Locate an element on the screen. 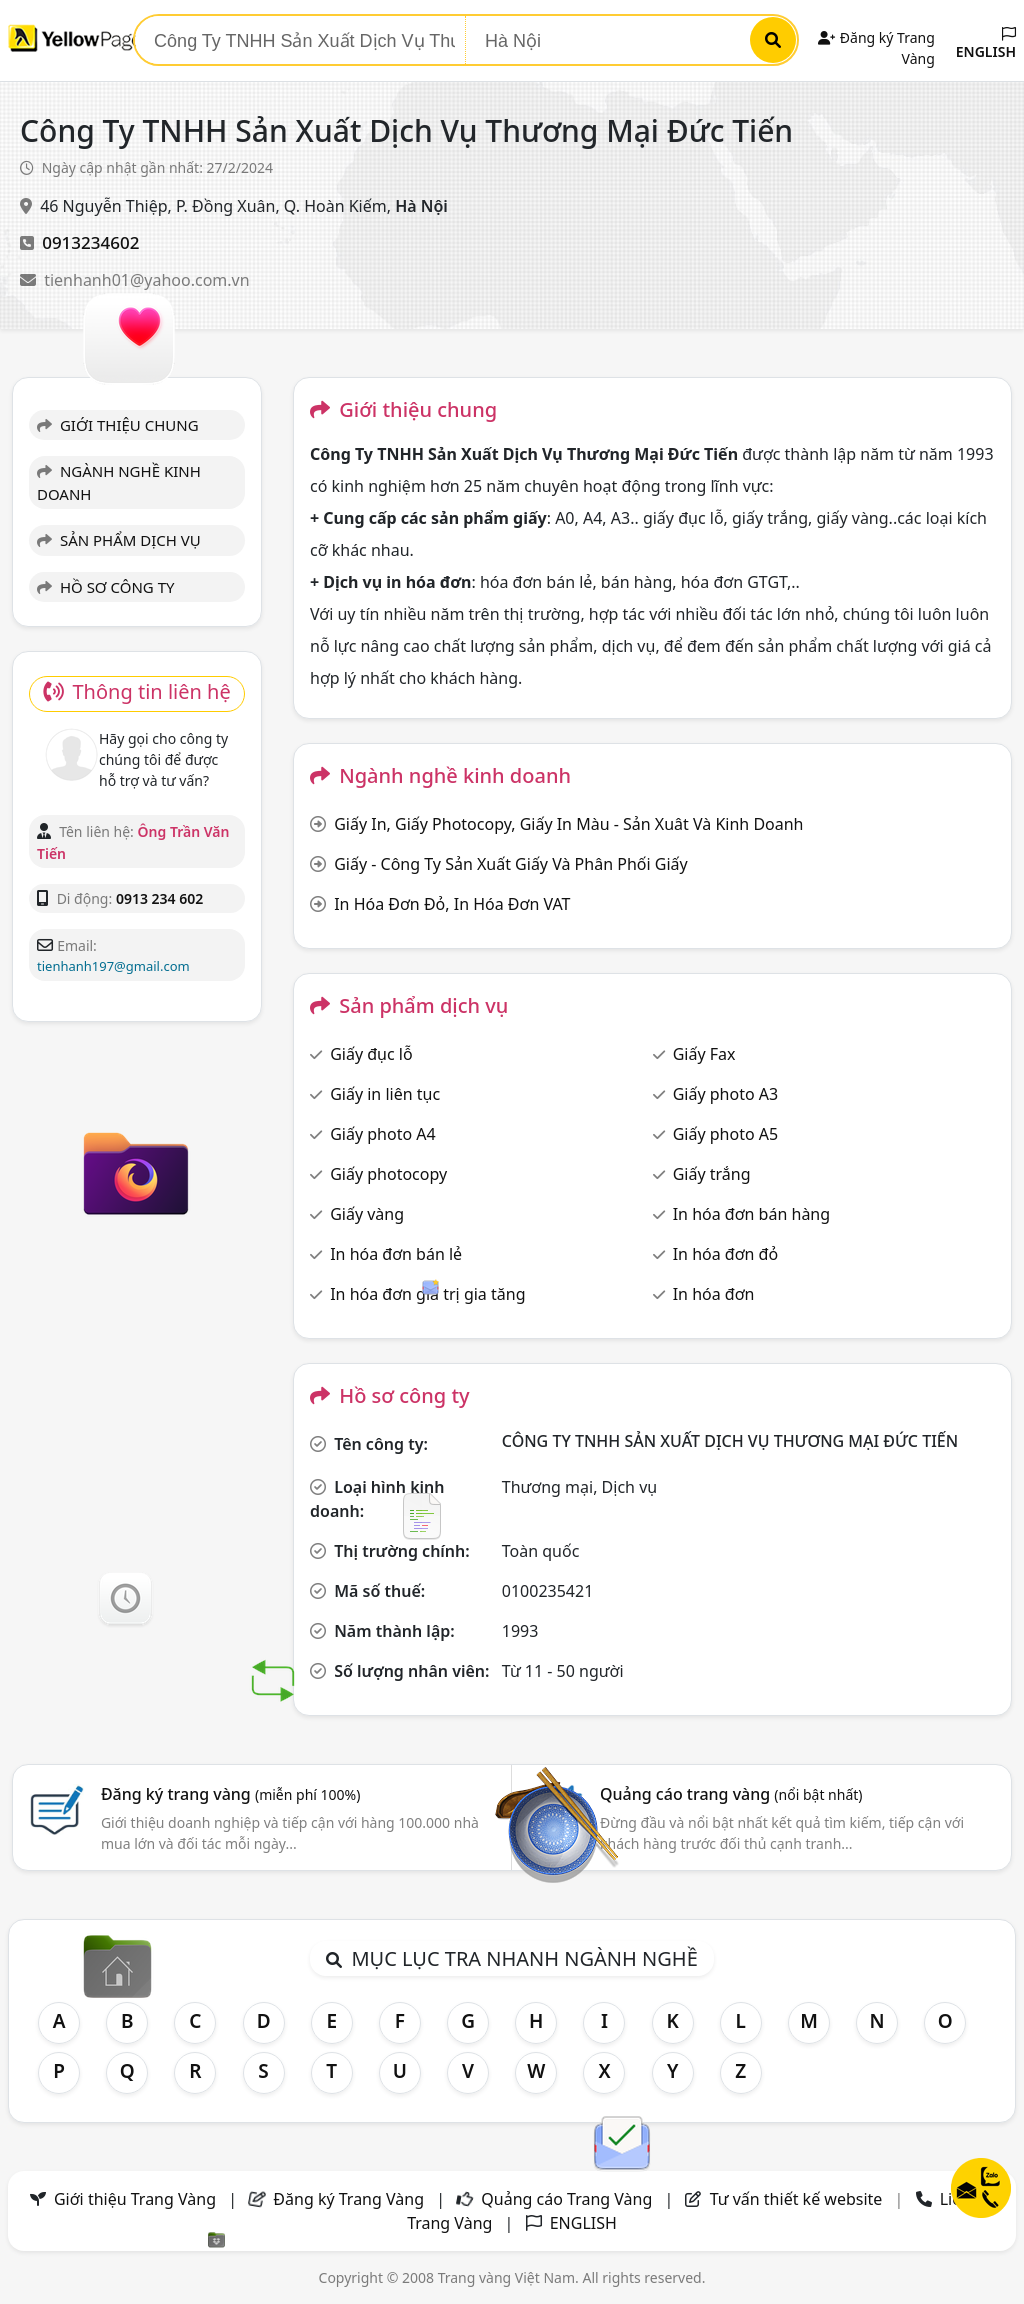 The height and width of the screenshot is (2304, 1024). open firefox downloads folder is located at coordinates (135, 1176).